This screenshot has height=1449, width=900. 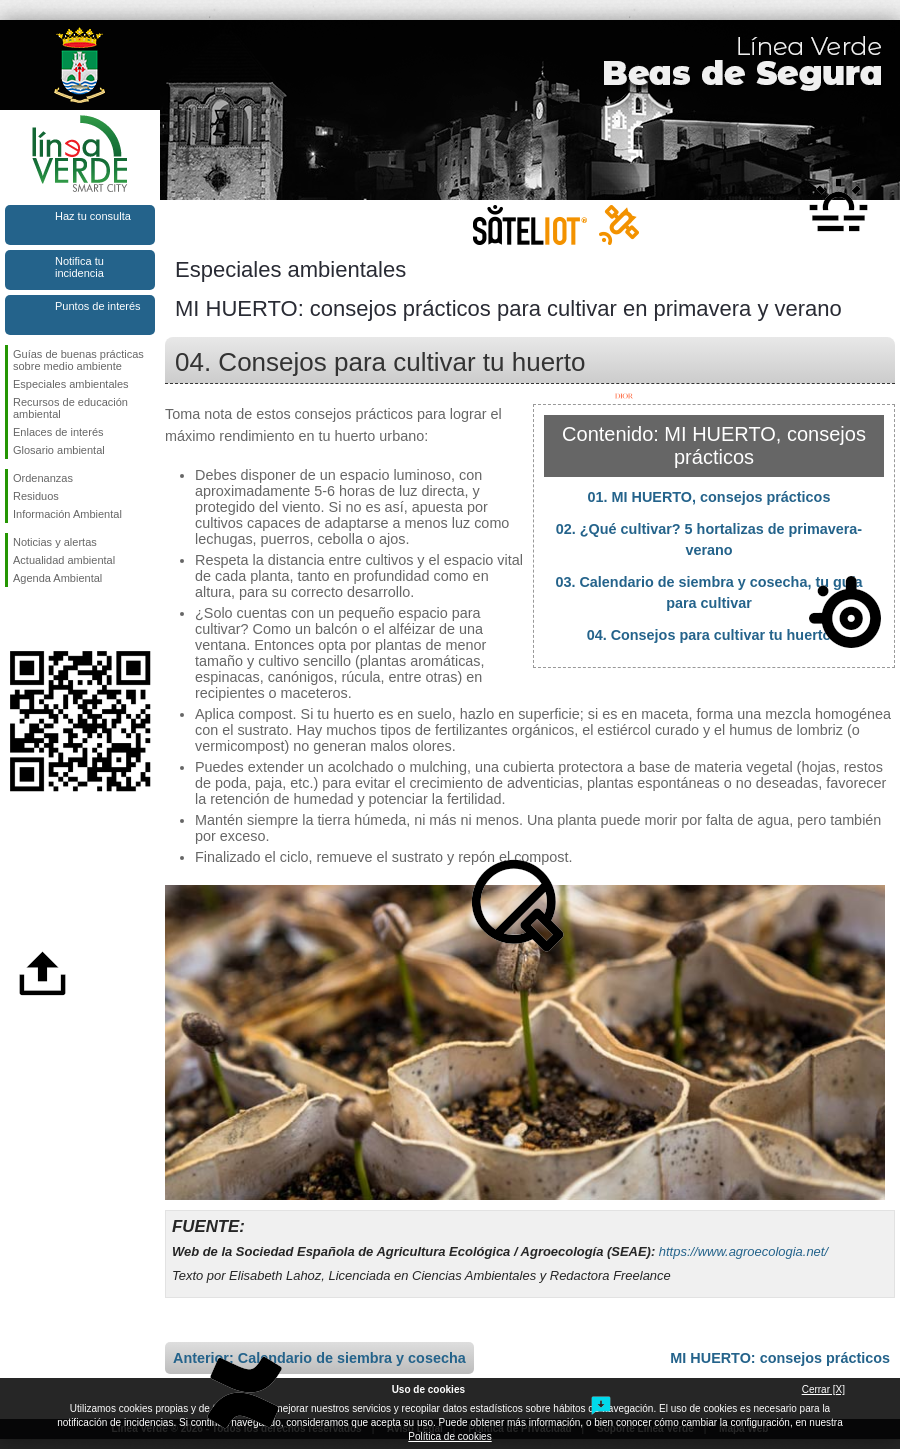 What do you see at coordinates (624, 396) in the screenshot?
I see `visit the Dior official website` at bounding box center [624, 396].